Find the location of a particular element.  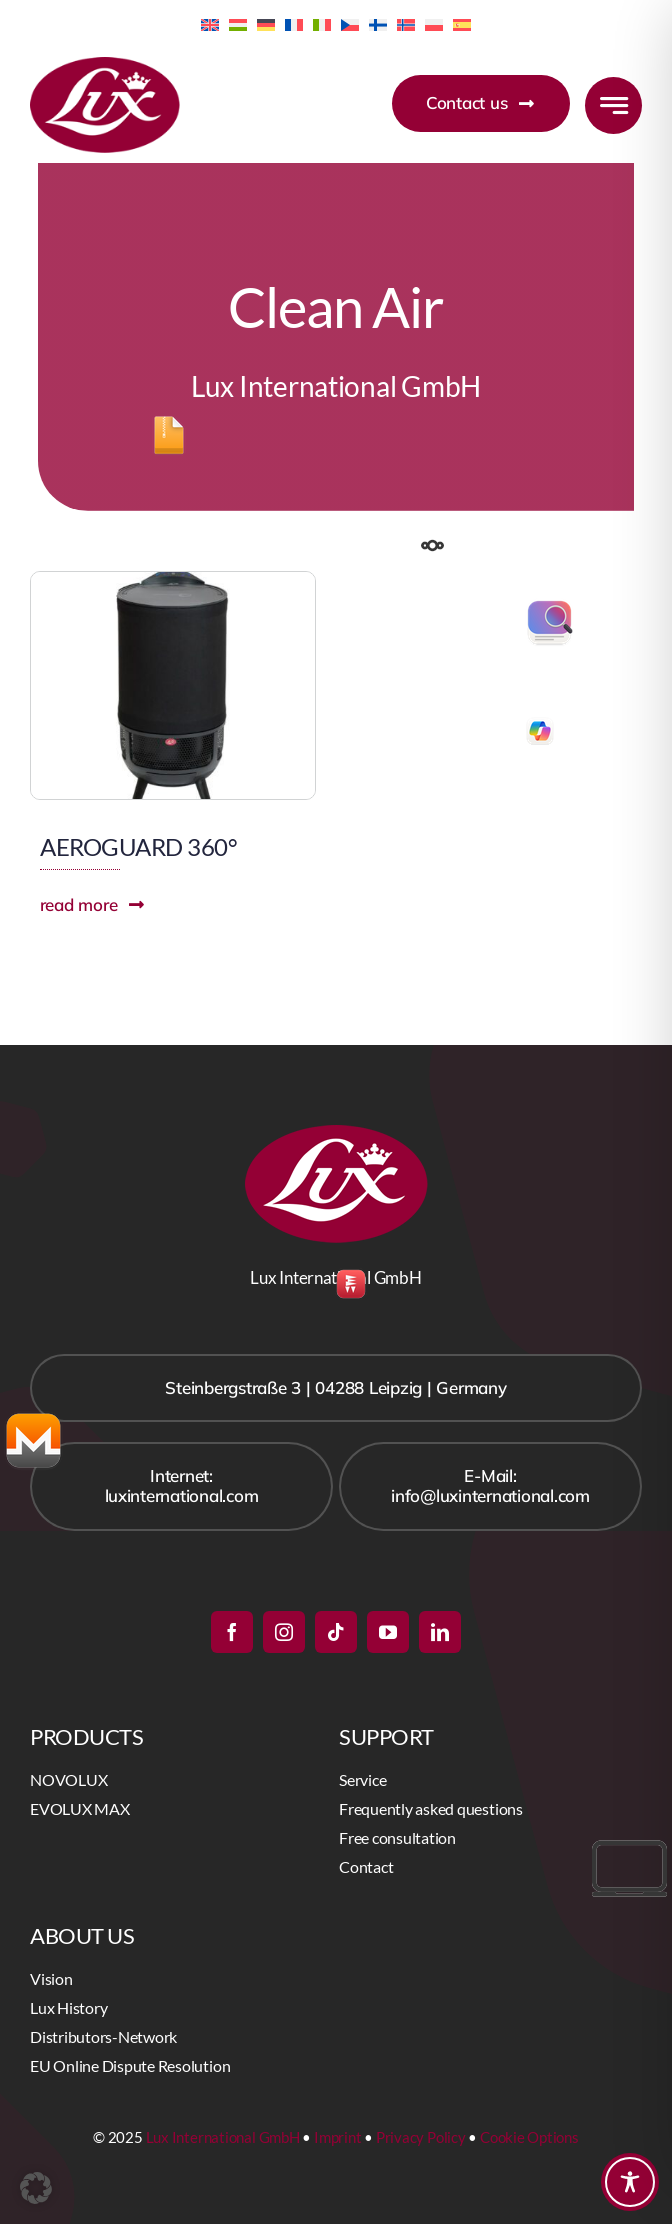

open share preview app is located at coordinates (549, 622).